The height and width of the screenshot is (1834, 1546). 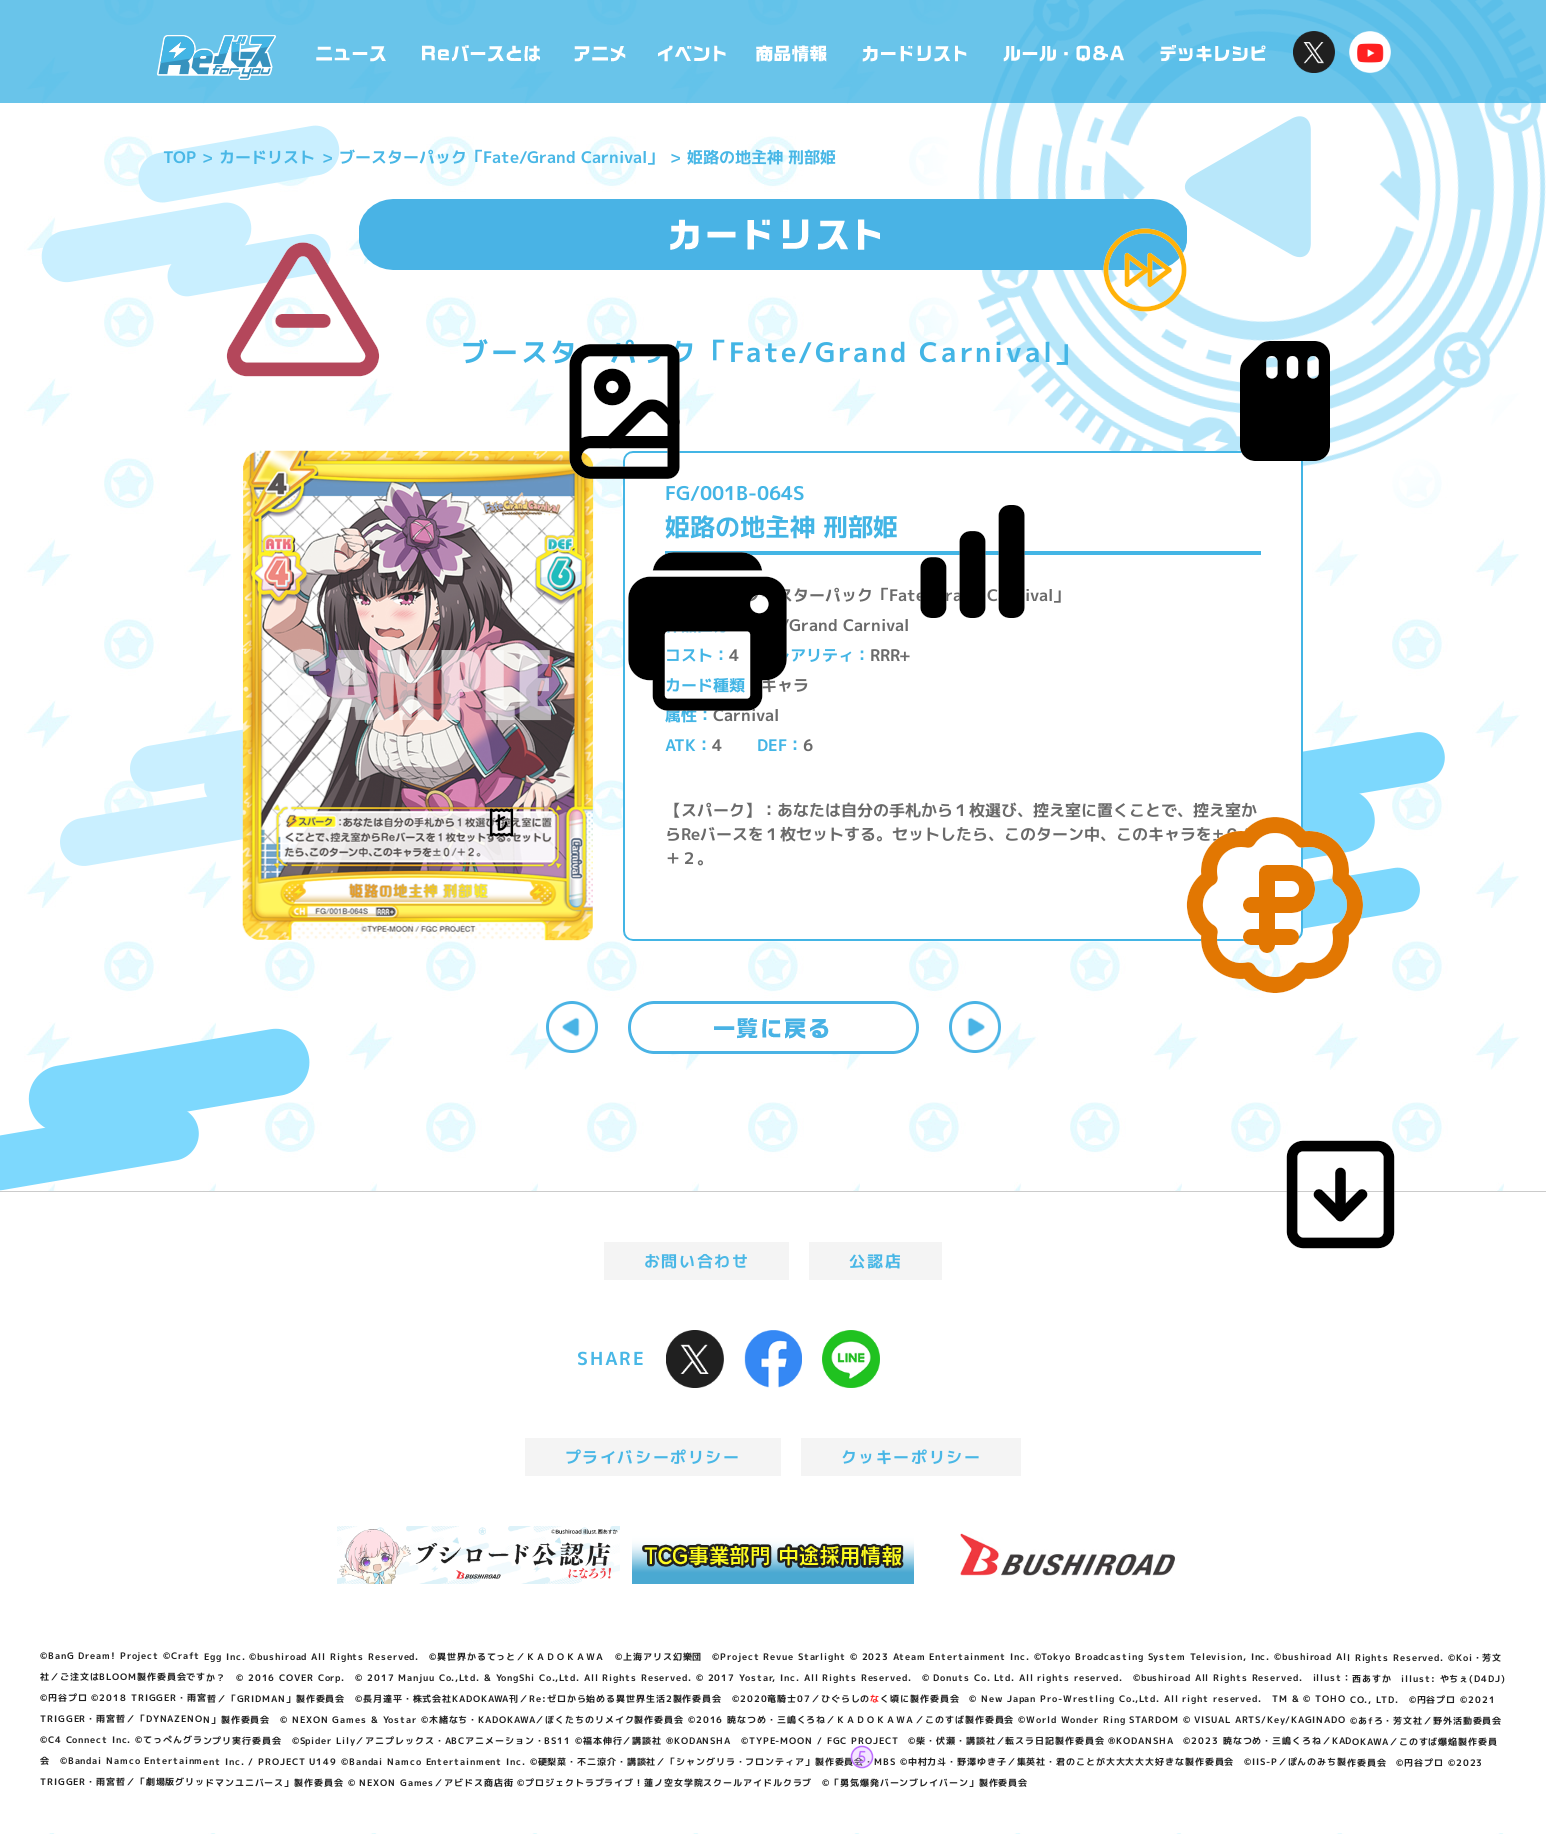 I want to click on print this document, so click(x=707, y=631).